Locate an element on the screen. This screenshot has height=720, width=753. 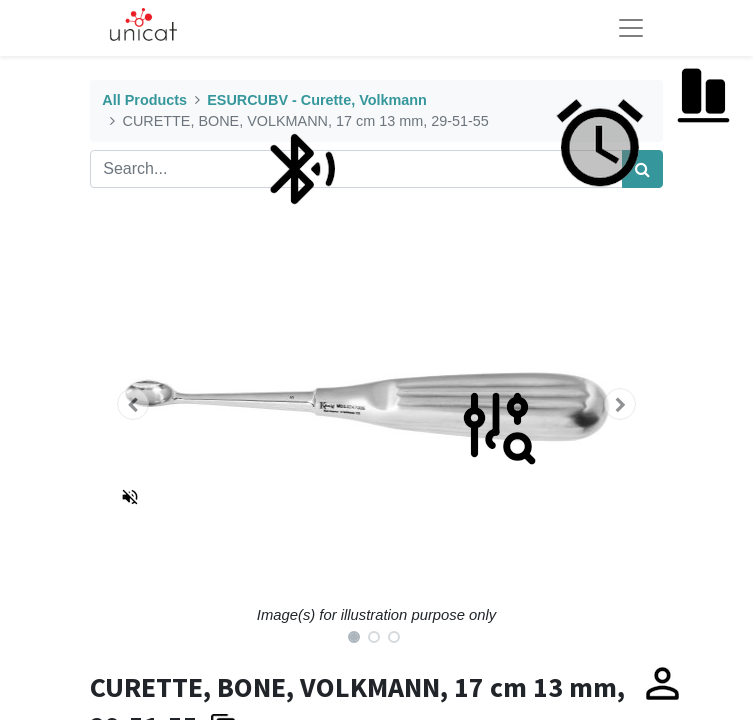
view your profile is located at coordinates (662, 683).